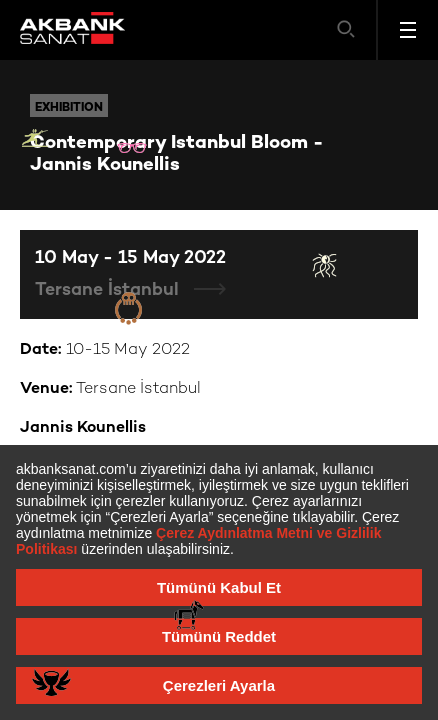  Describe the element at coordinates (35, 138) in the screenshot. I see `access fencing sports content or activities` at that location.